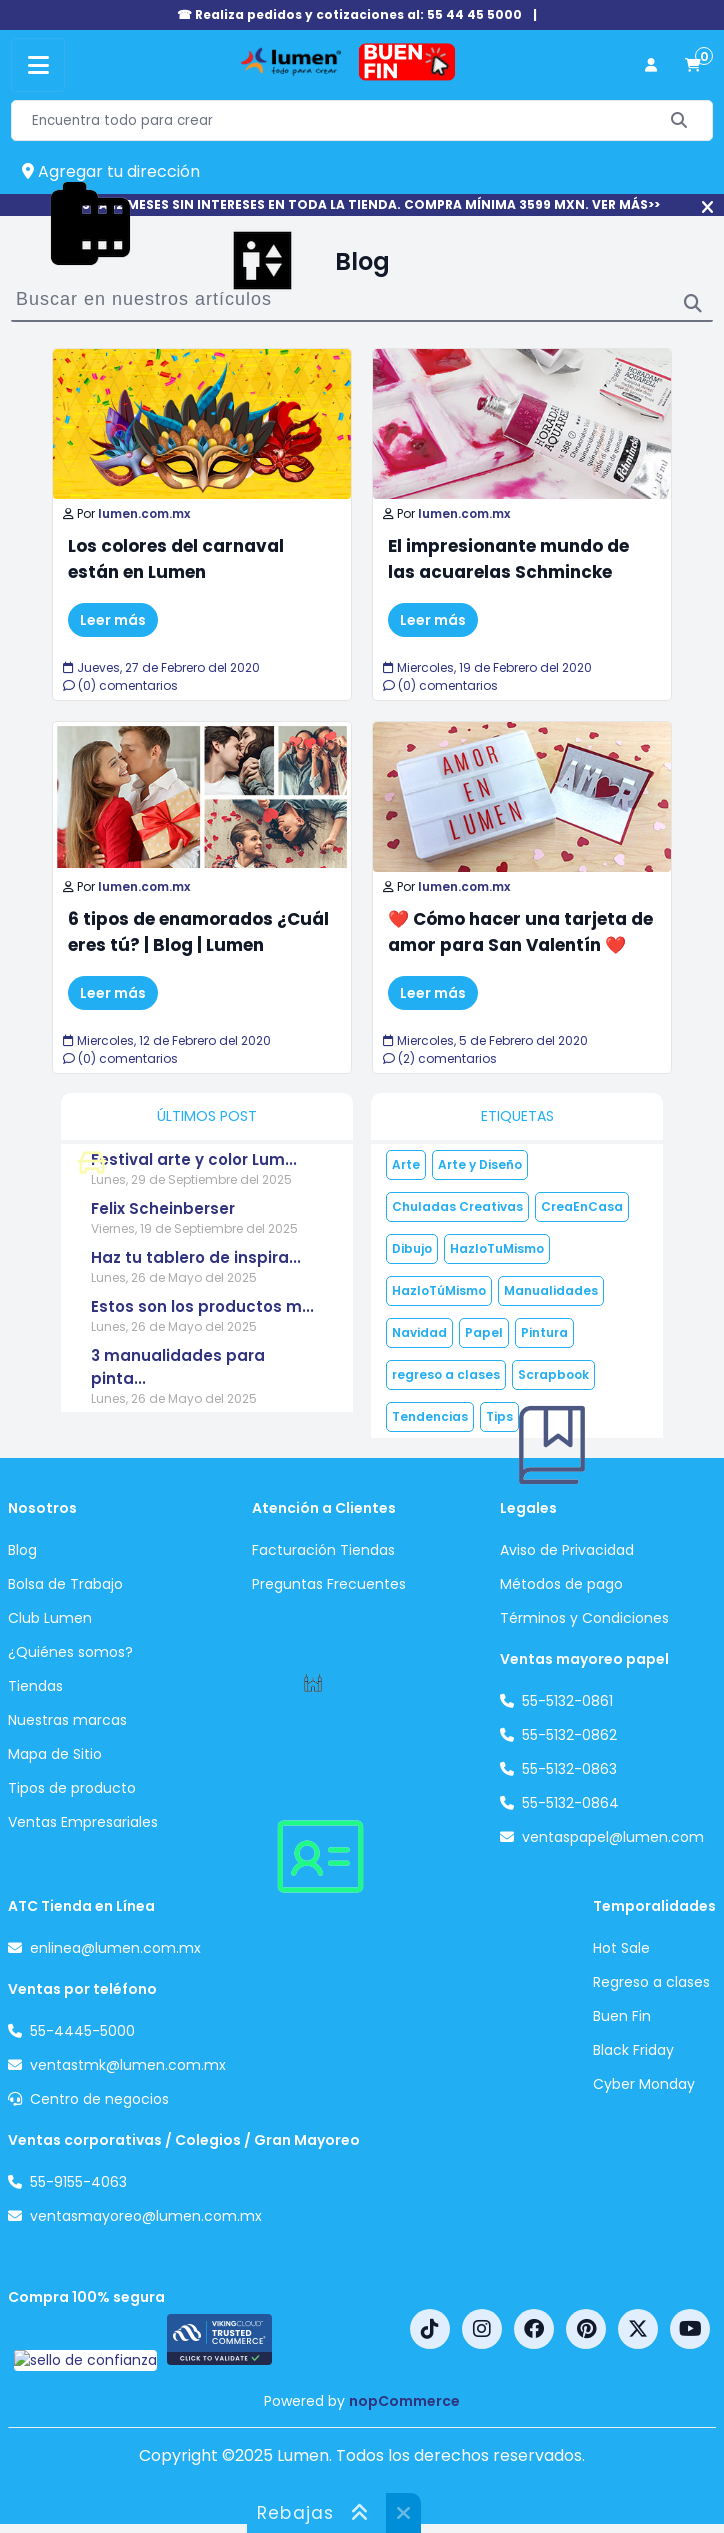 The width and height of the screenshot is (724, 2533). I want to click on access your bookmarked reading material, so click(552, 1445).